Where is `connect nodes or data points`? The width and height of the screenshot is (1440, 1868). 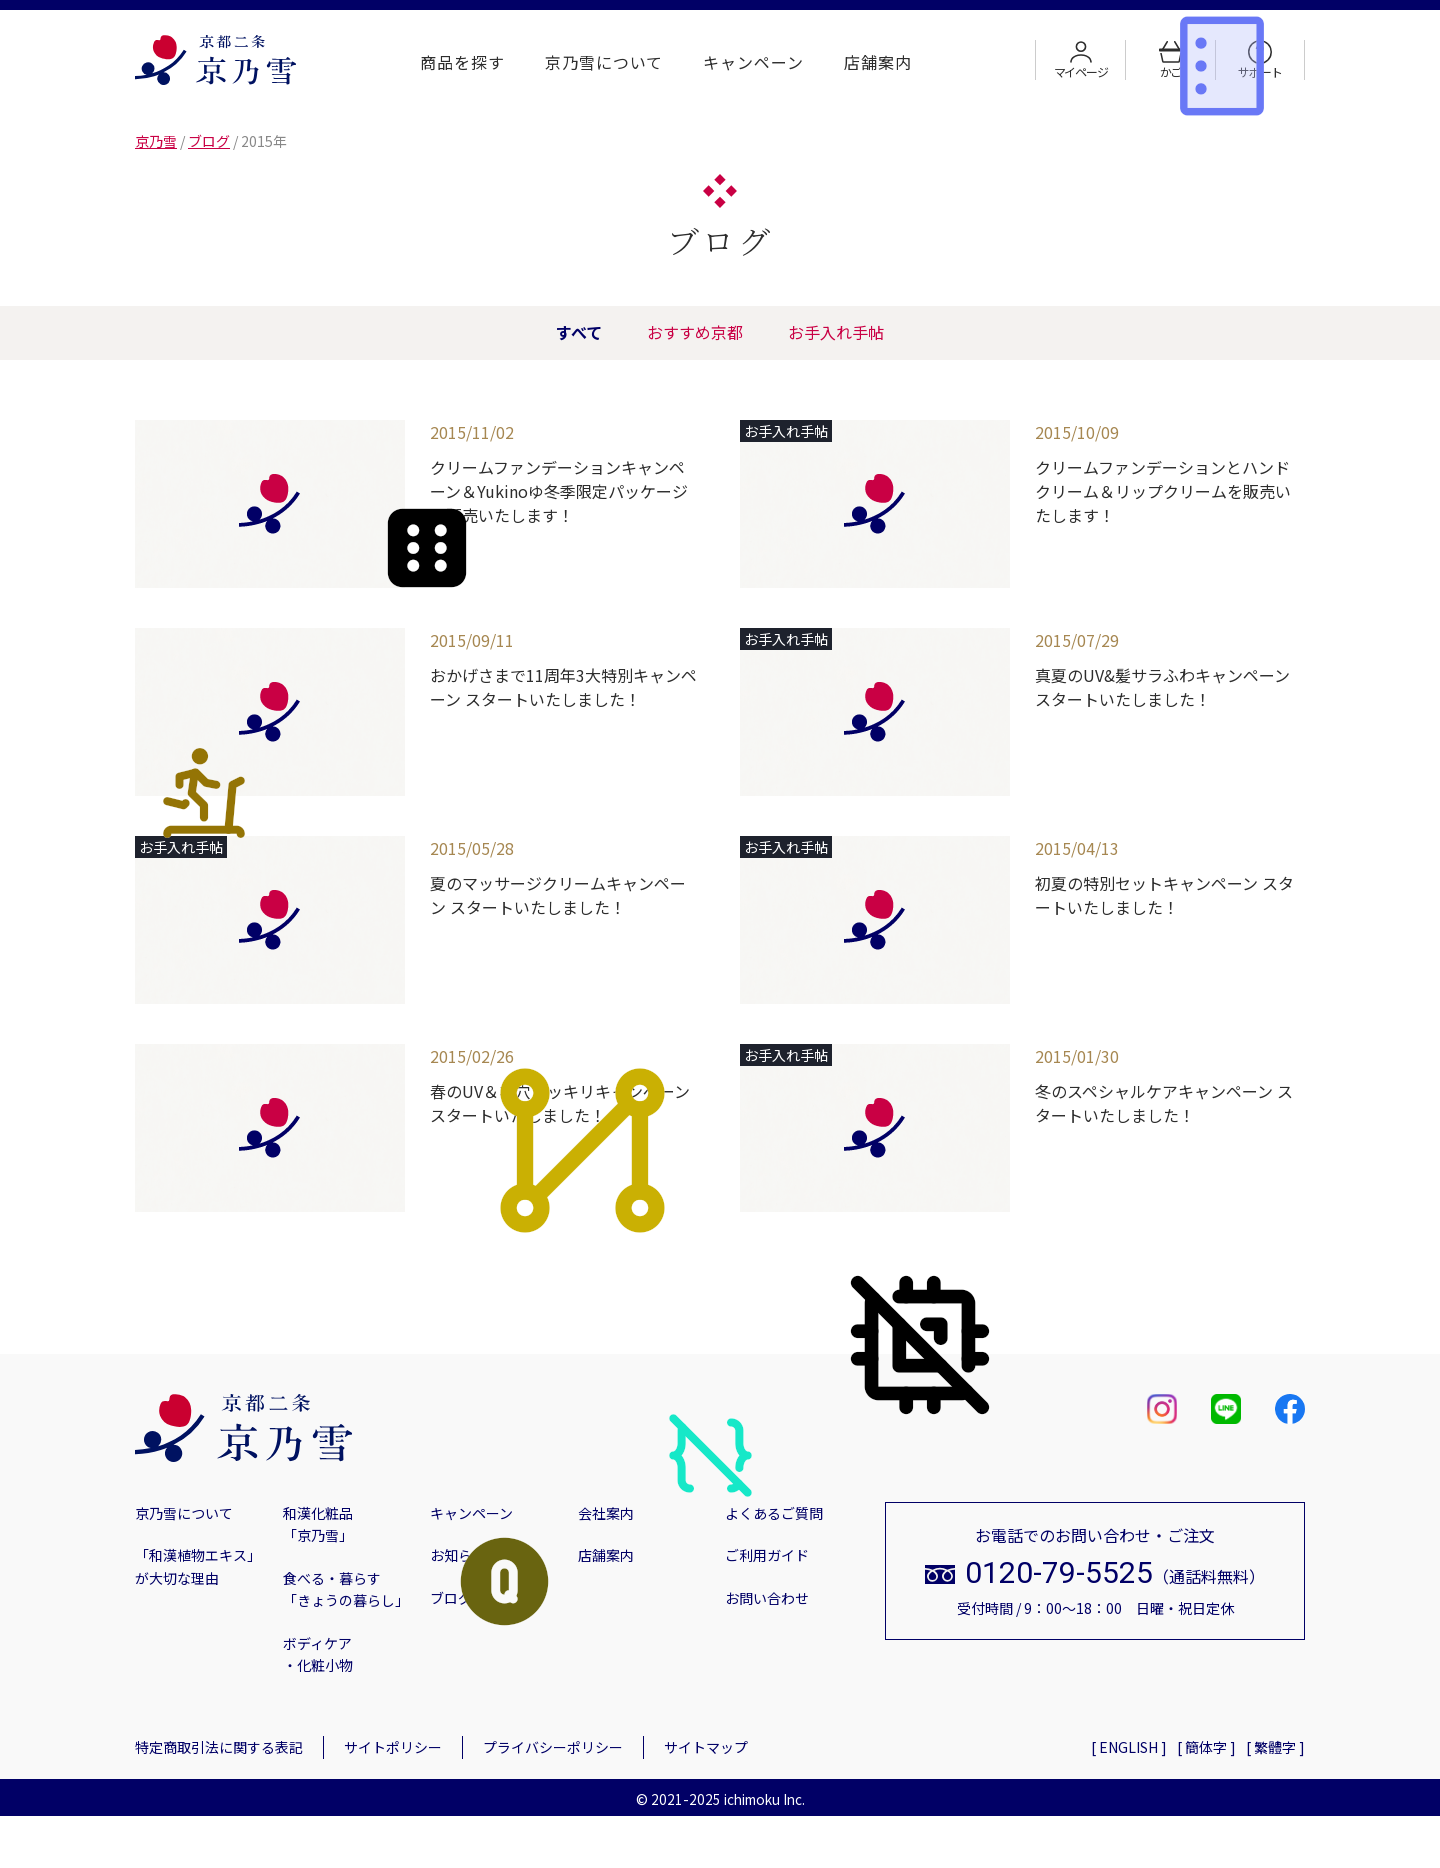
connect nodes or data points is located at coordinates (582, 1150).